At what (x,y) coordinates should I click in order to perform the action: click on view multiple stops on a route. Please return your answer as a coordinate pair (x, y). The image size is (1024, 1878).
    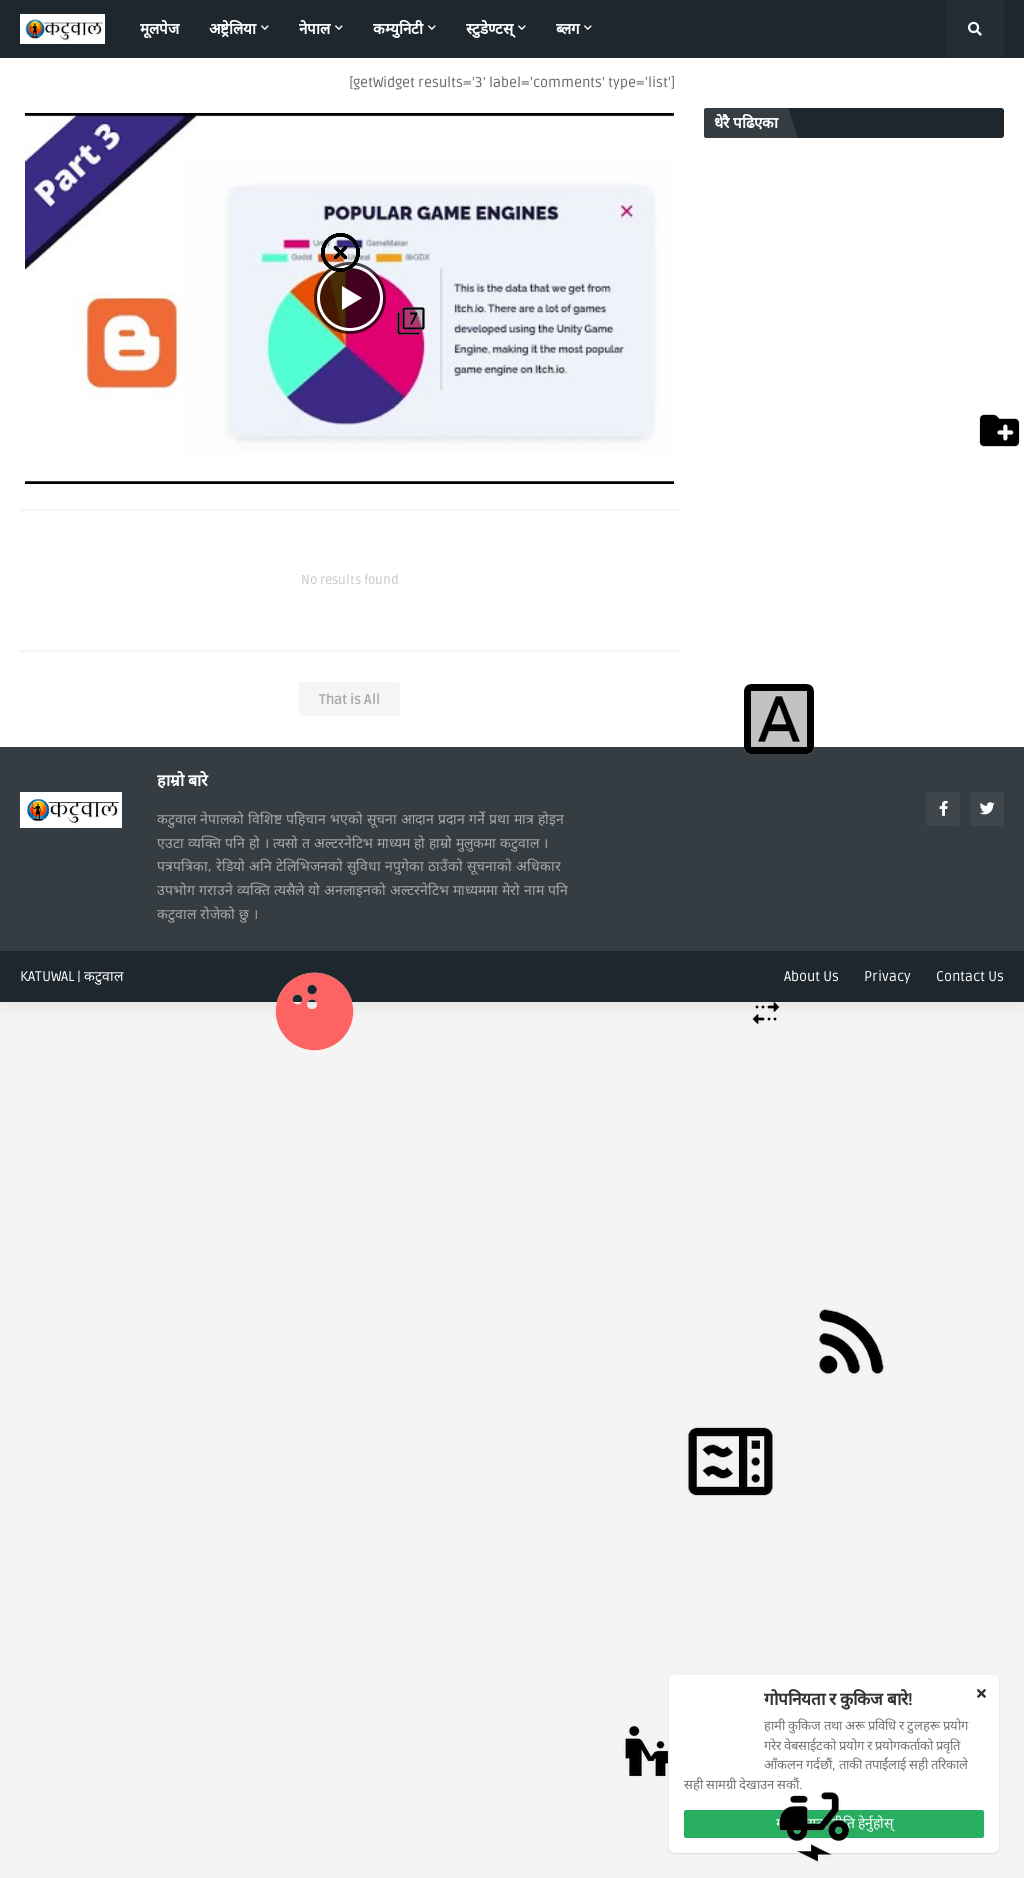
    Looking at the image, I should click on (766, 1013).